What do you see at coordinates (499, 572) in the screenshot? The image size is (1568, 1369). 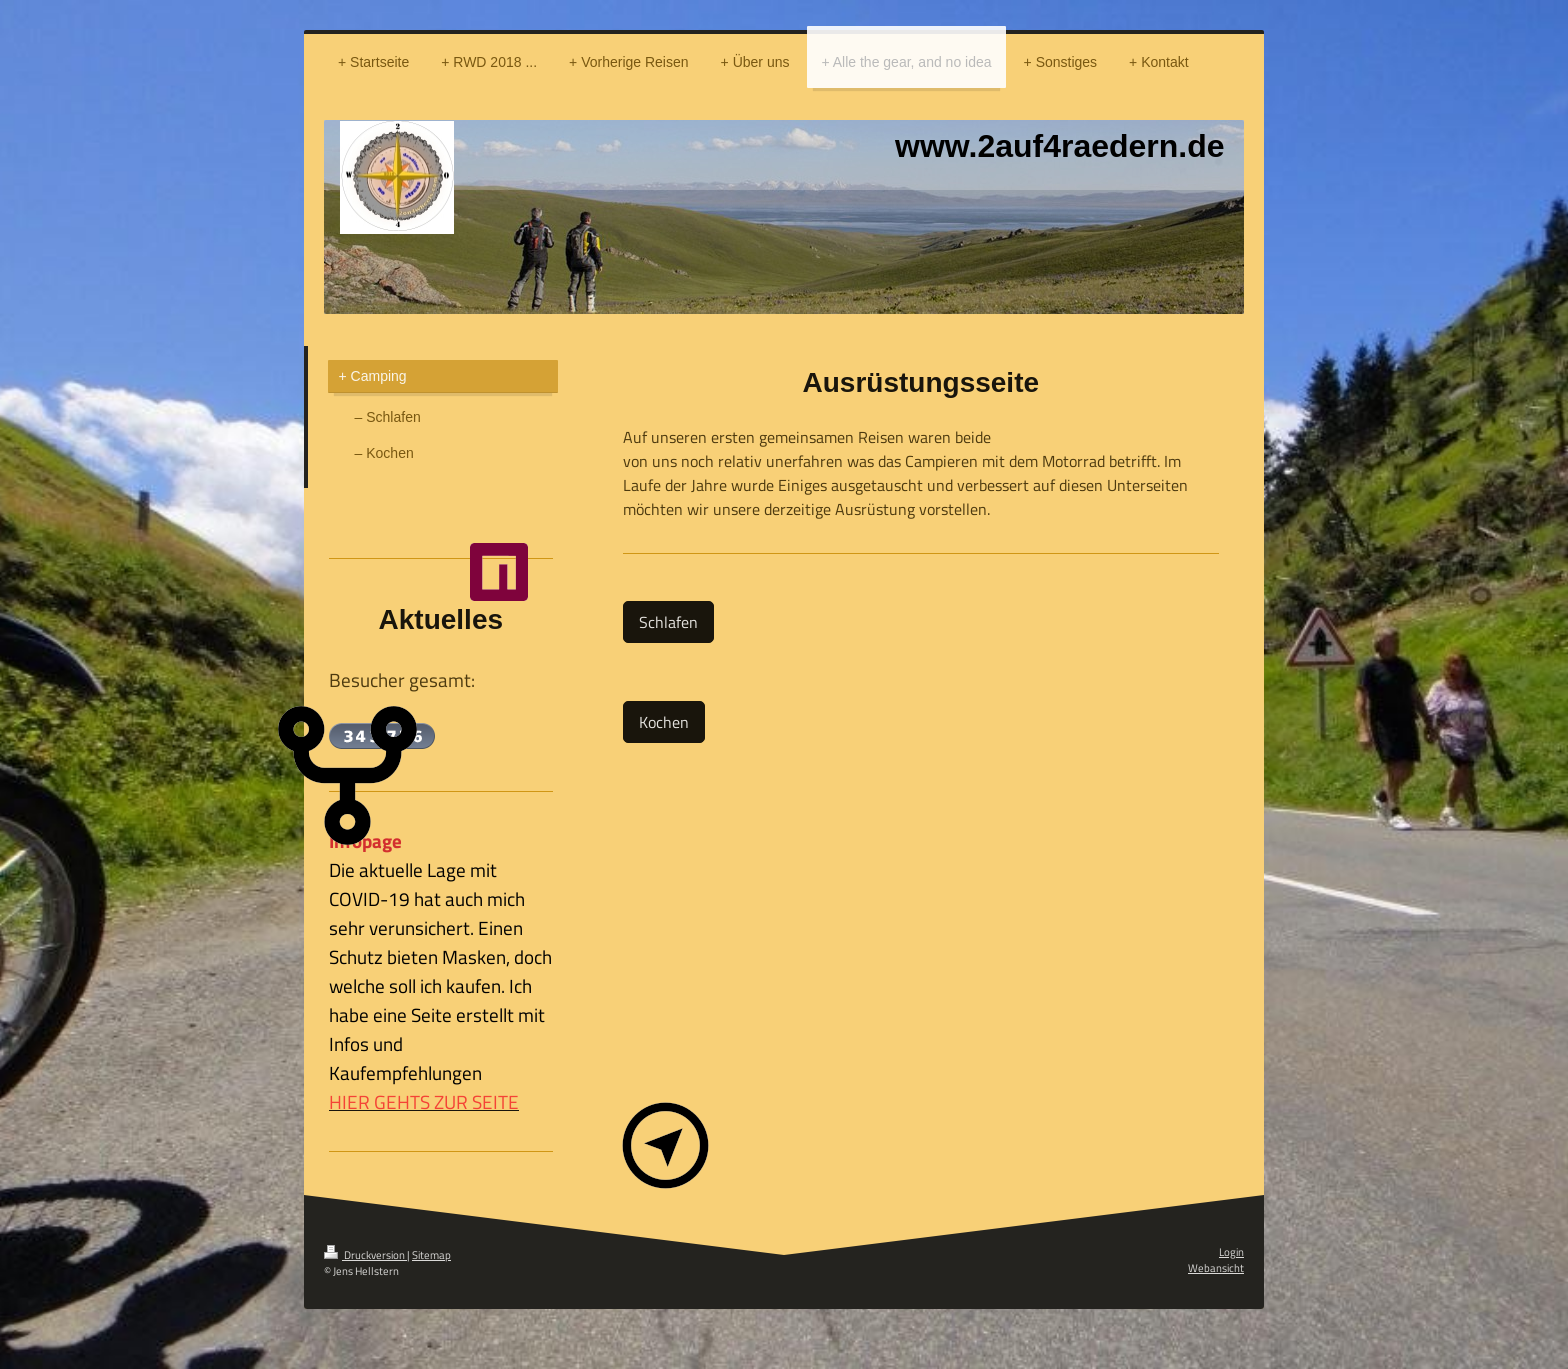 I see `npm package manager logo` at bounding box center [499, 572].